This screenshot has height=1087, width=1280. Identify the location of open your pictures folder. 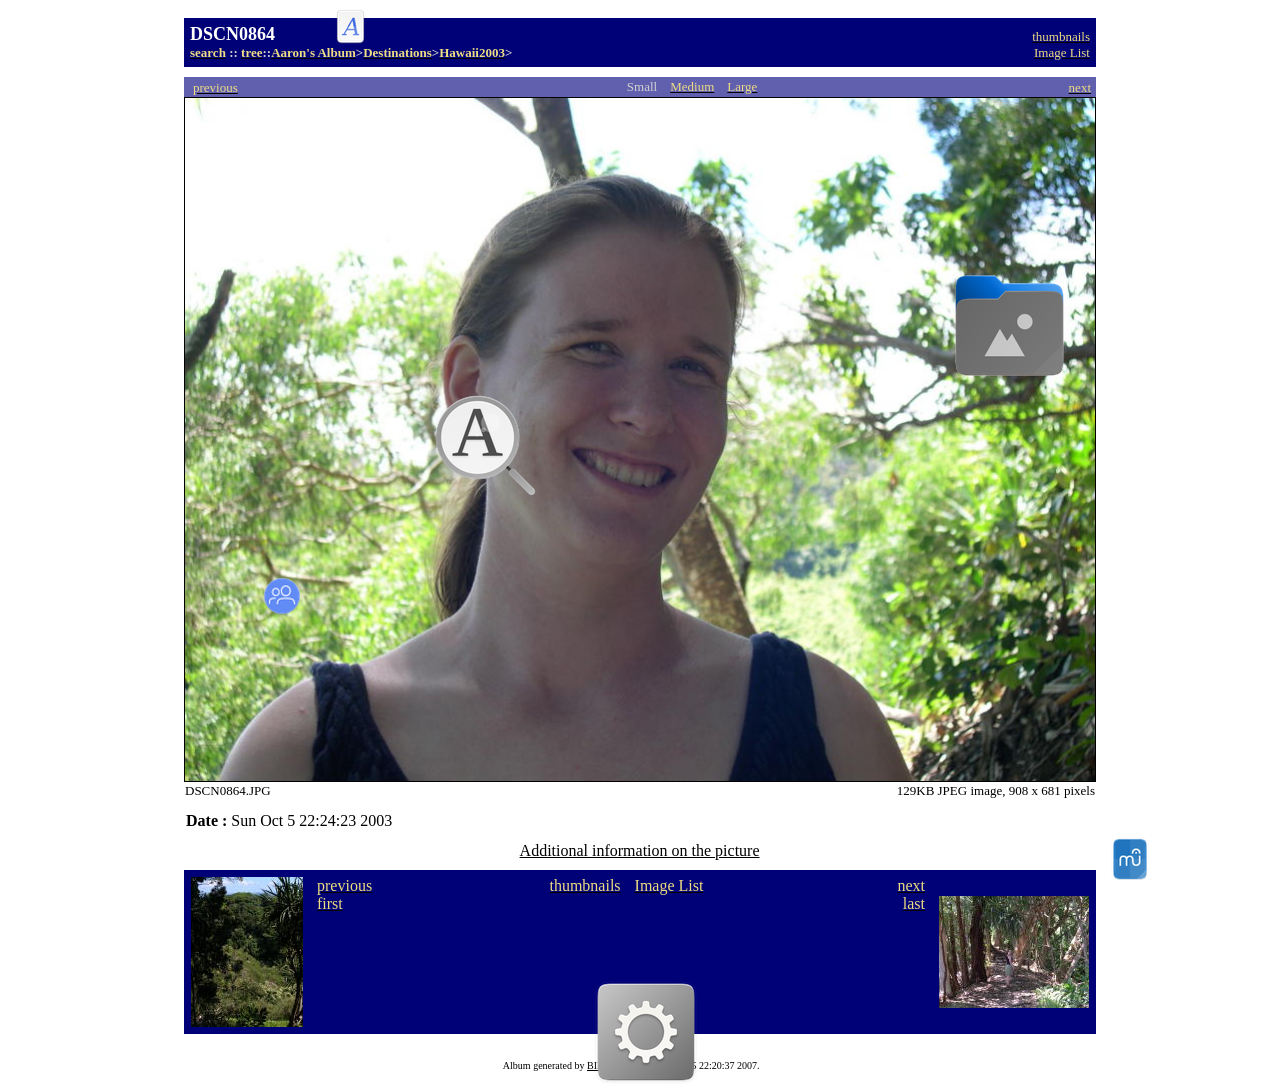
(1009, 325).